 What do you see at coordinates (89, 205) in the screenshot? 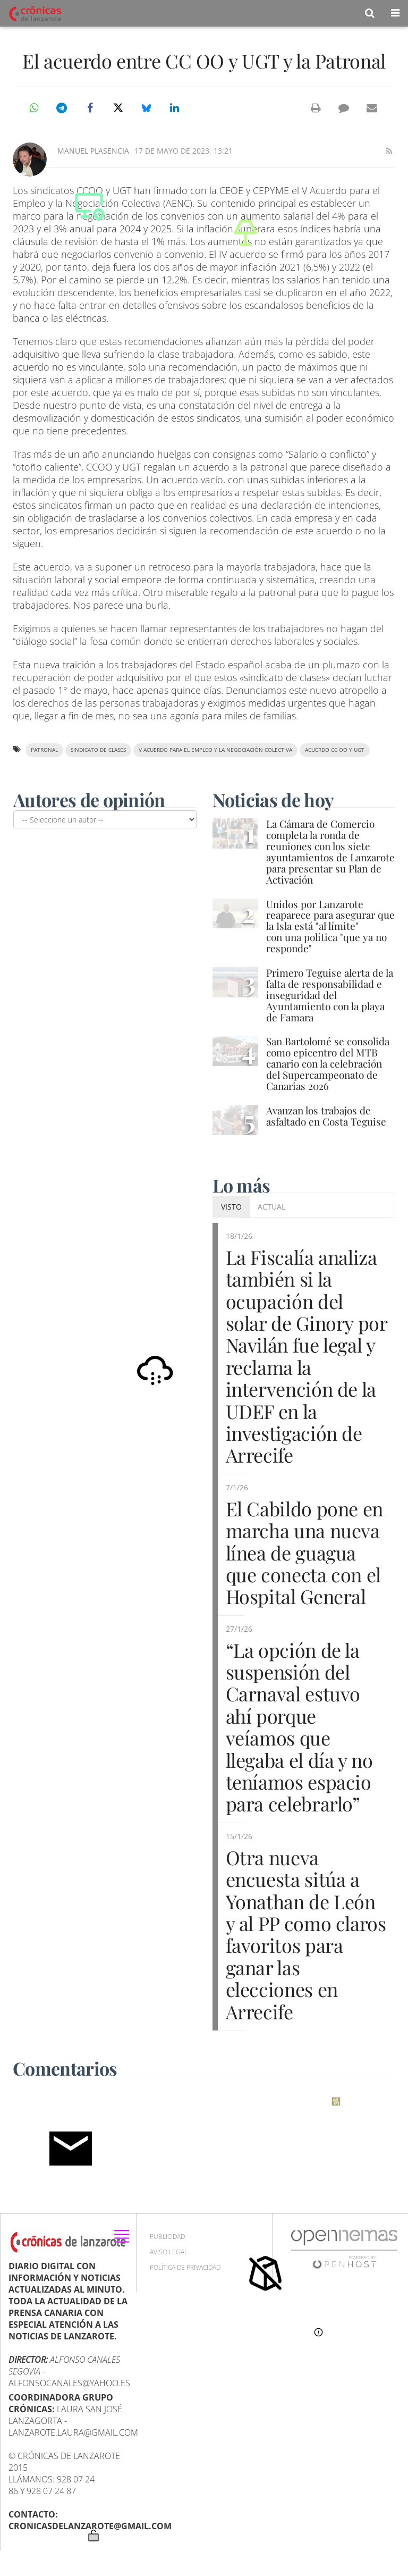
I see `pin this device to your workspace` at bounding box center [89, 205].